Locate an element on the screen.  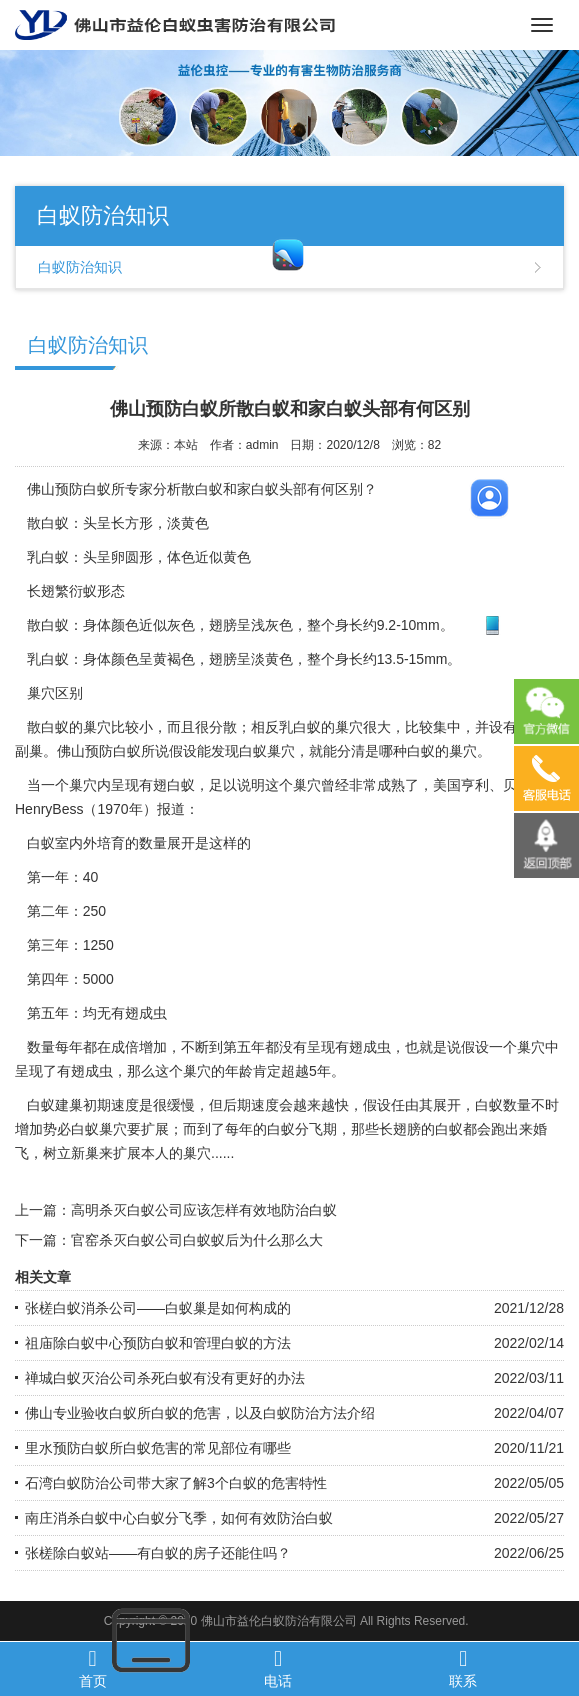
open CleanShot X screen capture app is located at coordinates (288, 255).